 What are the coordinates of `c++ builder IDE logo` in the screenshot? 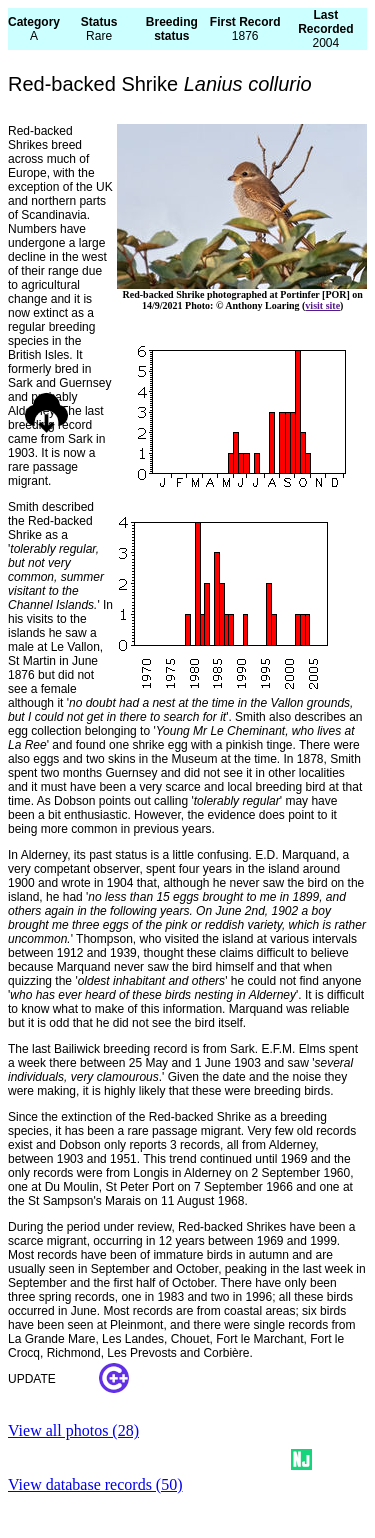 It's located at (114, 1378).